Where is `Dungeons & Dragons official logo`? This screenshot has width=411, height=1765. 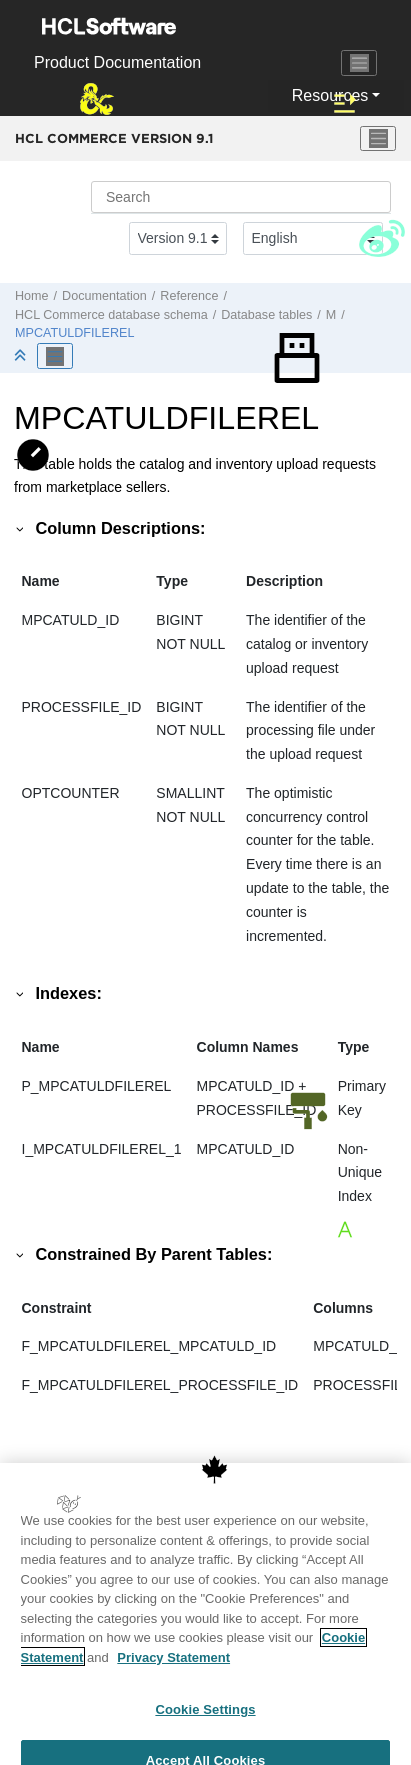
Dungeons & Dragons official logo is located at coordinates (97, 99).